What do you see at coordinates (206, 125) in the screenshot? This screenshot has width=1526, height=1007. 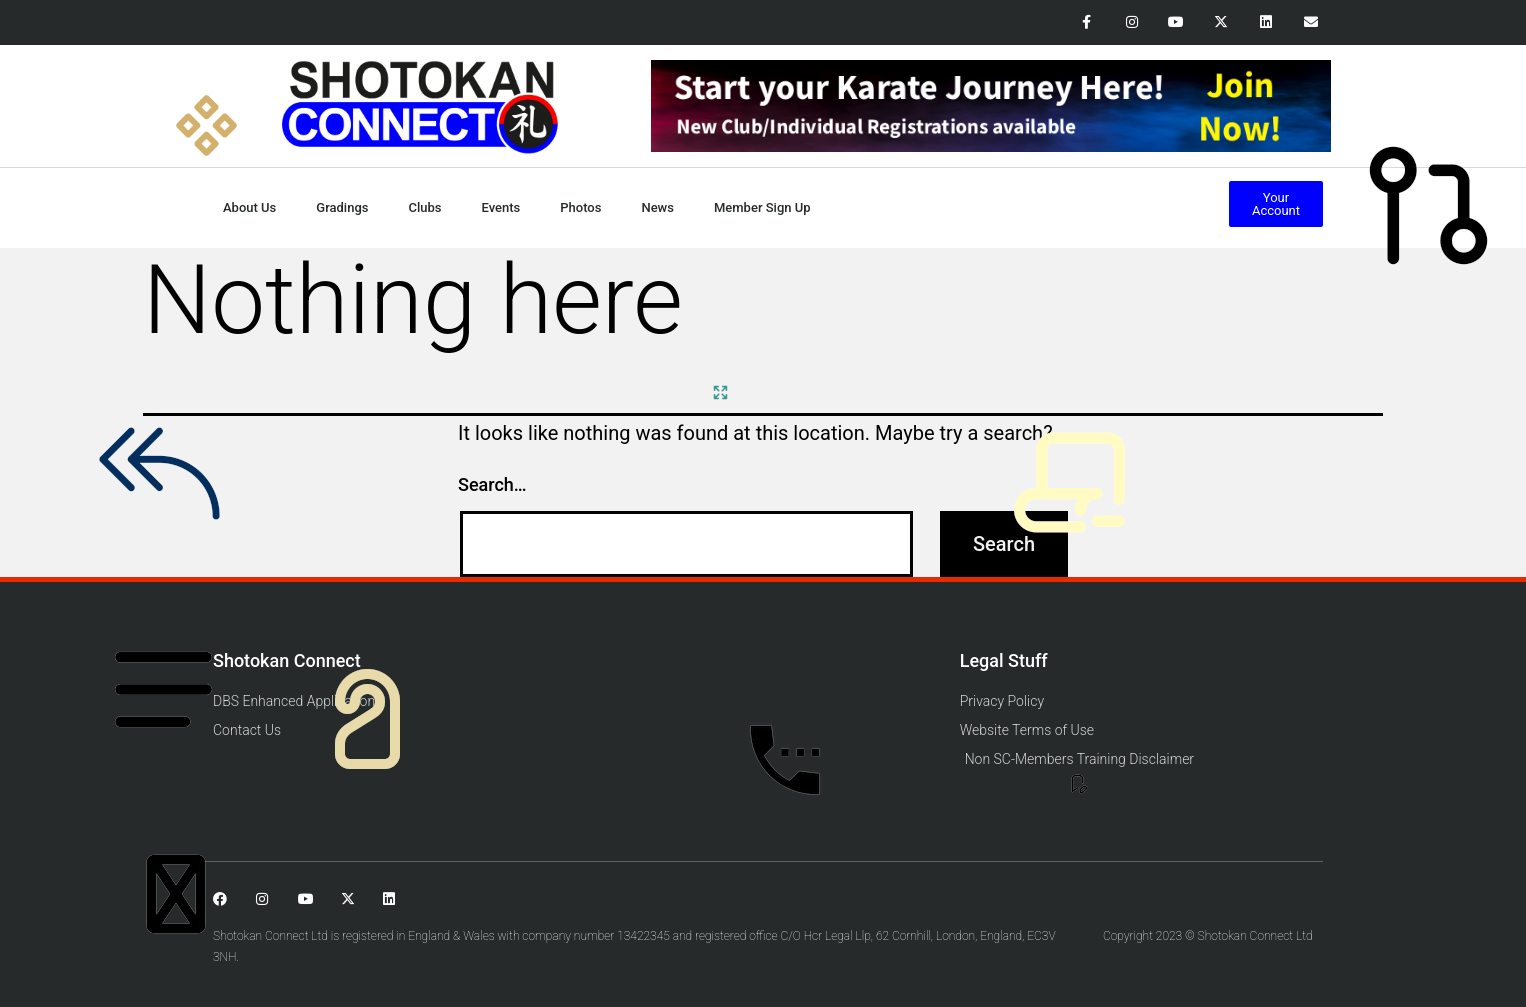 I see `view UI components library` at bounding box center [206, 125].